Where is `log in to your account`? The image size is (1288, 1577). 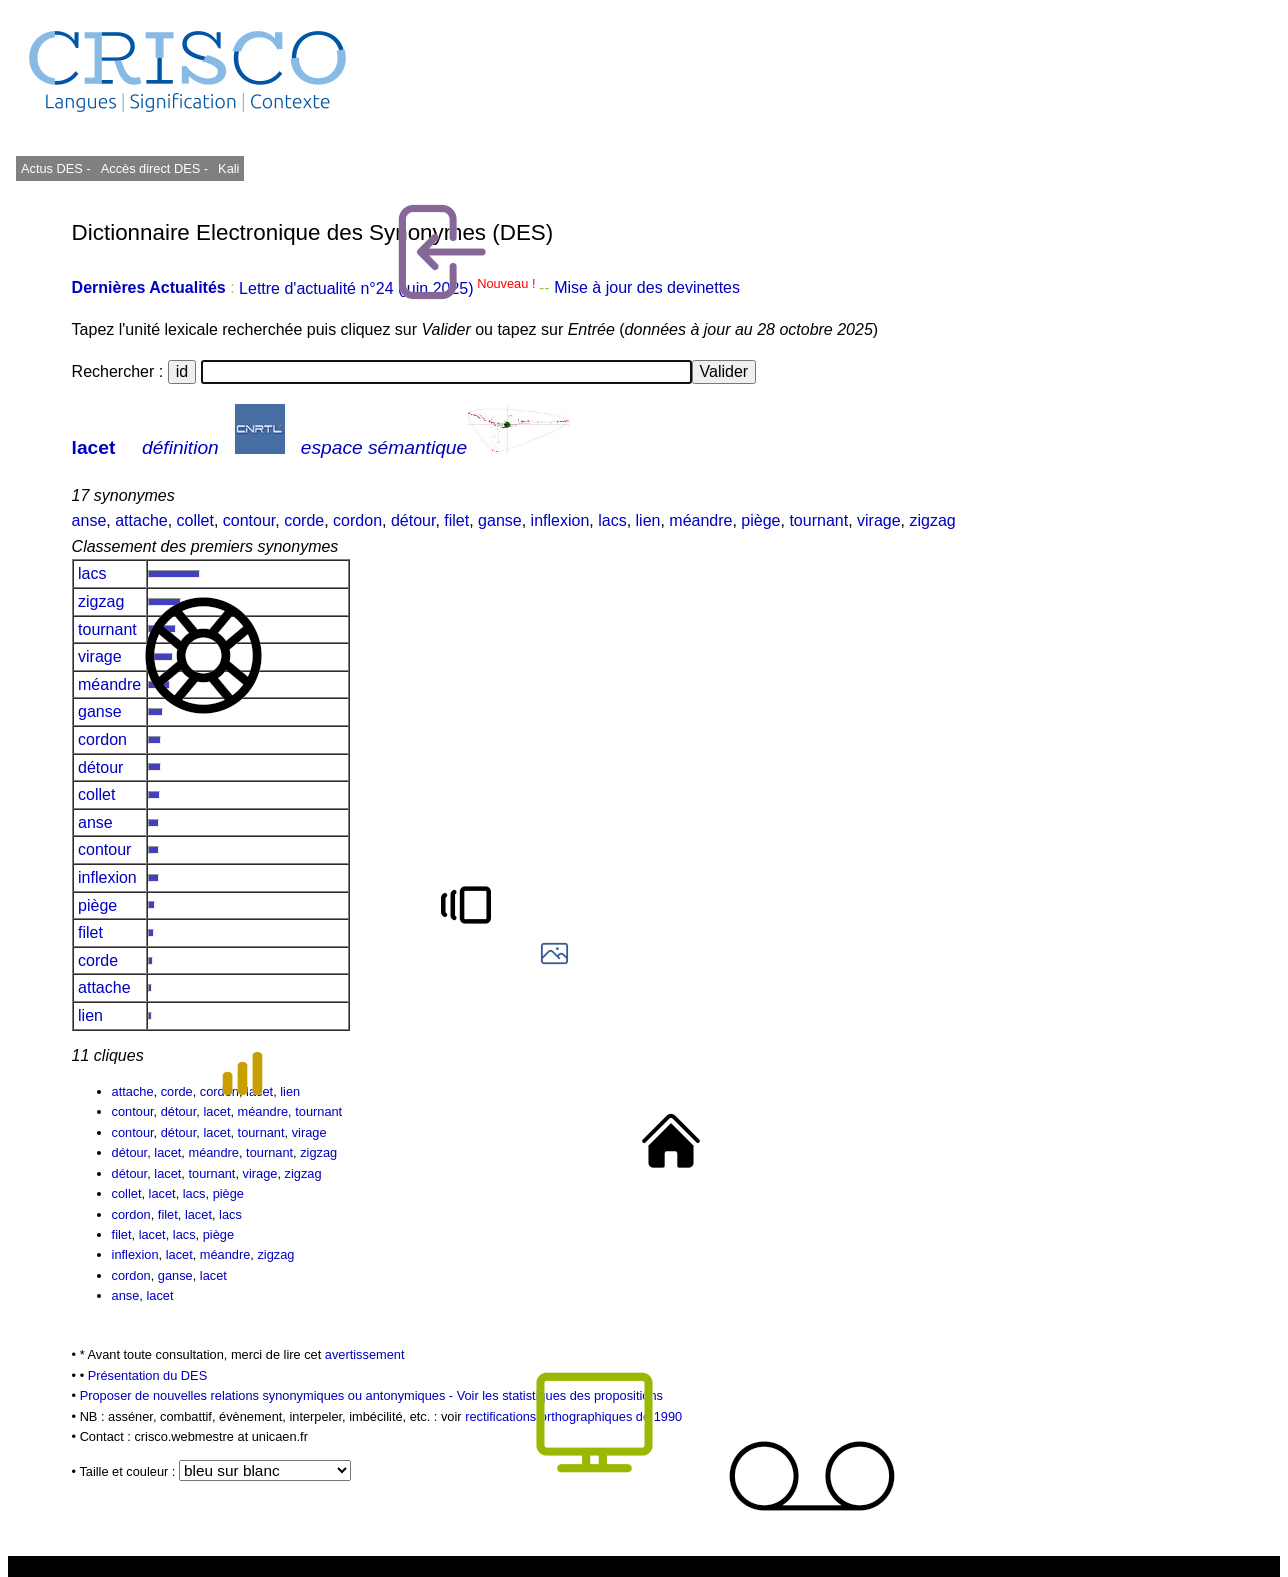 log in to your account is located at coordinates (435, 252).